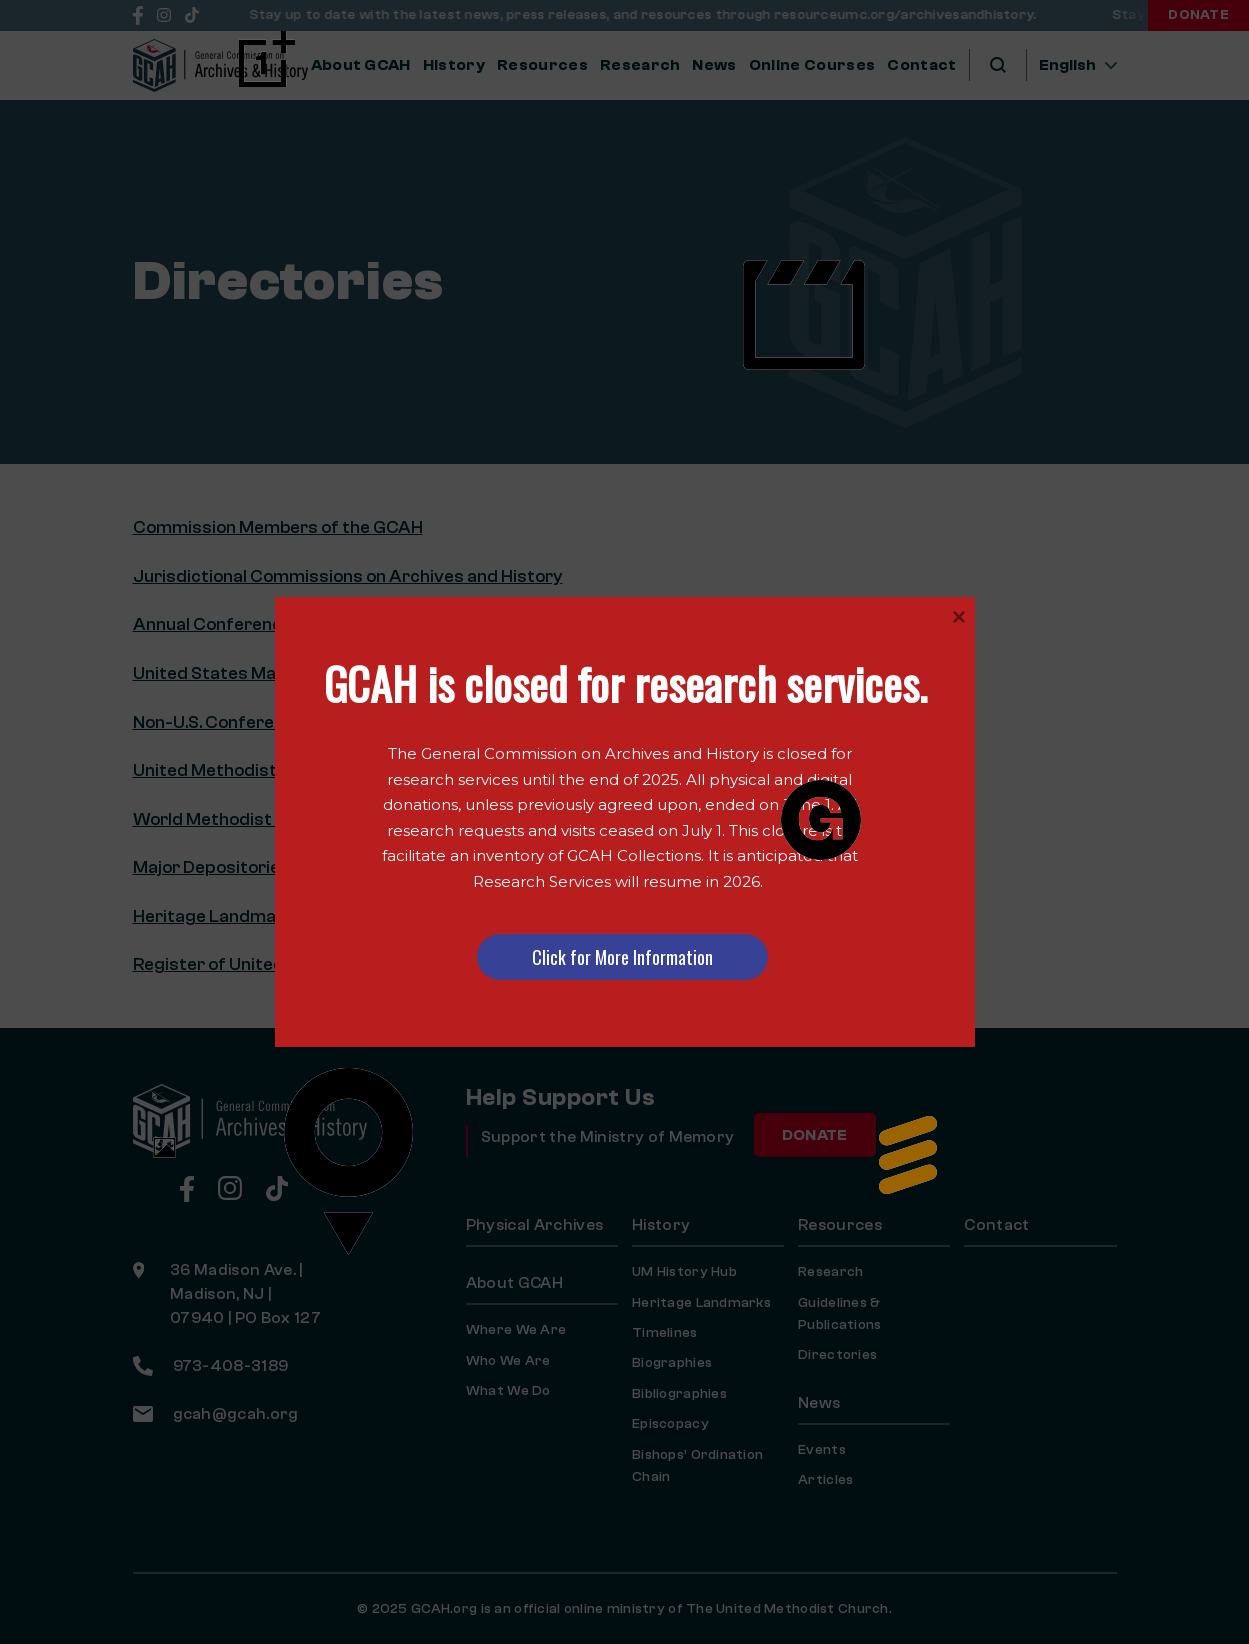 The image size is (1249, 1644). What do you see at coordinates (804, 315) in the screenshot?
I see `access video or film editing tools` at bounding box center [804, 315].